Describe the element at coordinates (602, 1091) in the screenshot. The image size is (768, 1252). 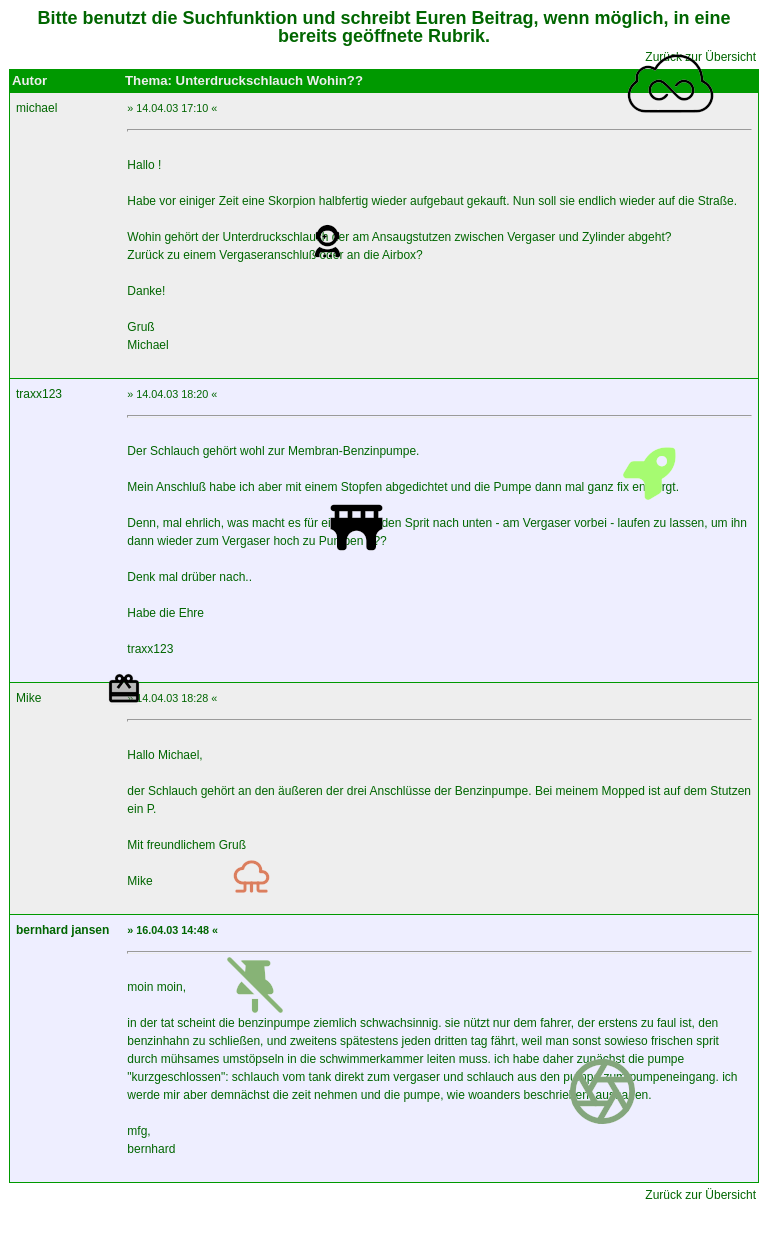
I see `adjust camera aperture settings` at that location.